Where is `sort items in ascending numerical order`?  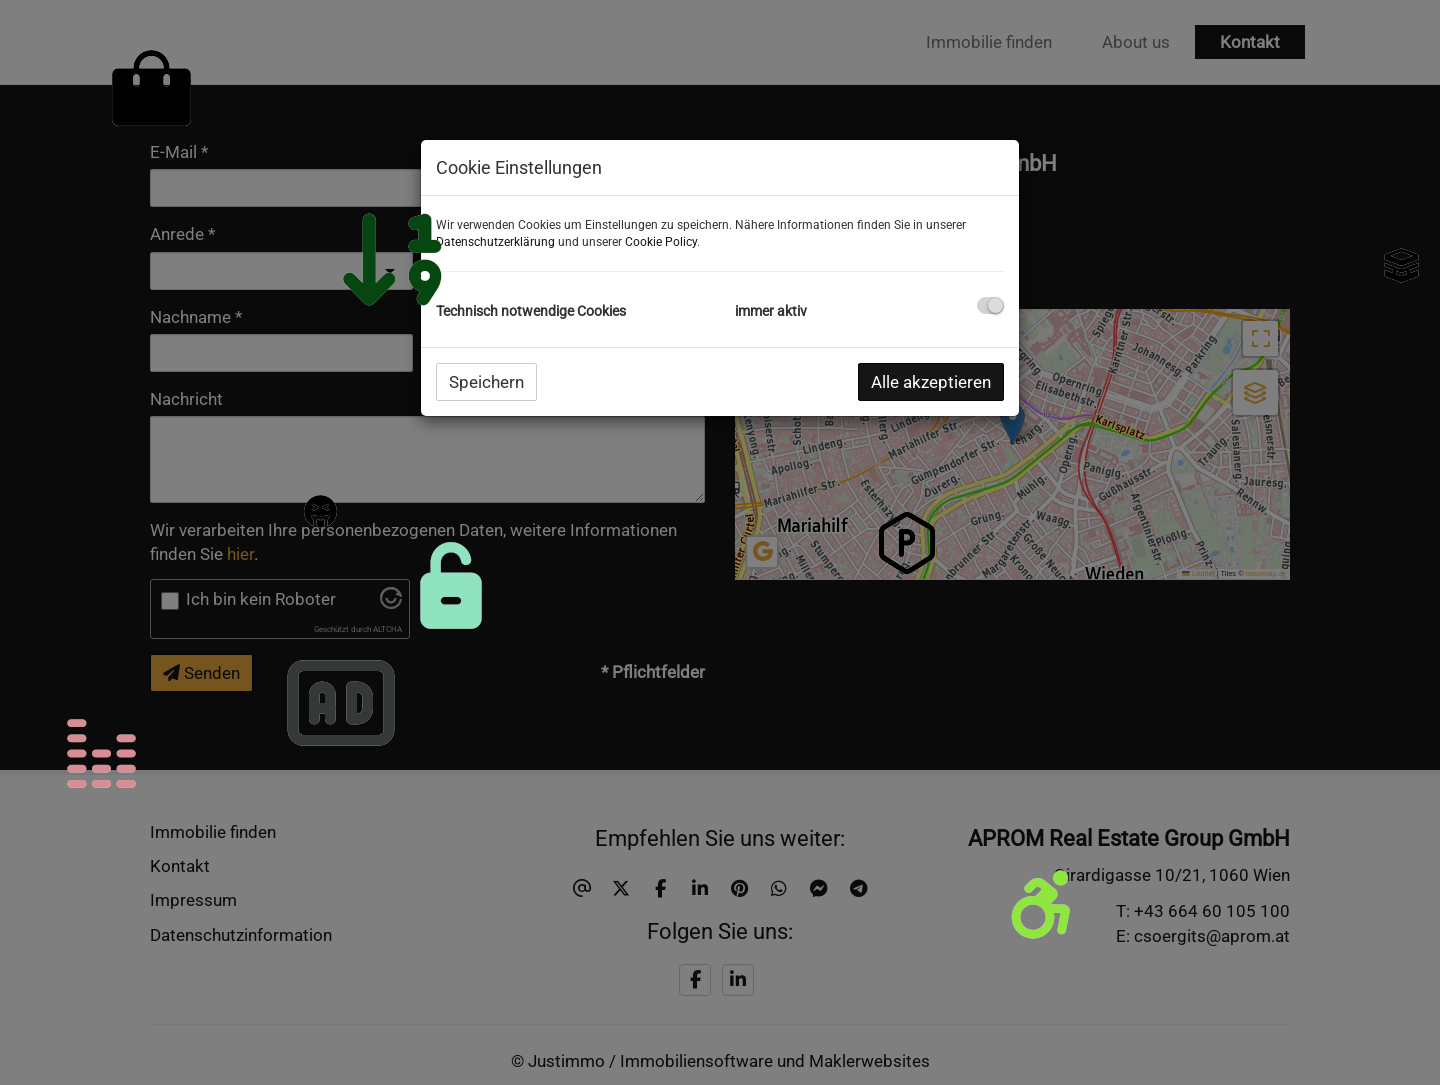
sort items in ascending numerical order is located at coordinates (395, 259).